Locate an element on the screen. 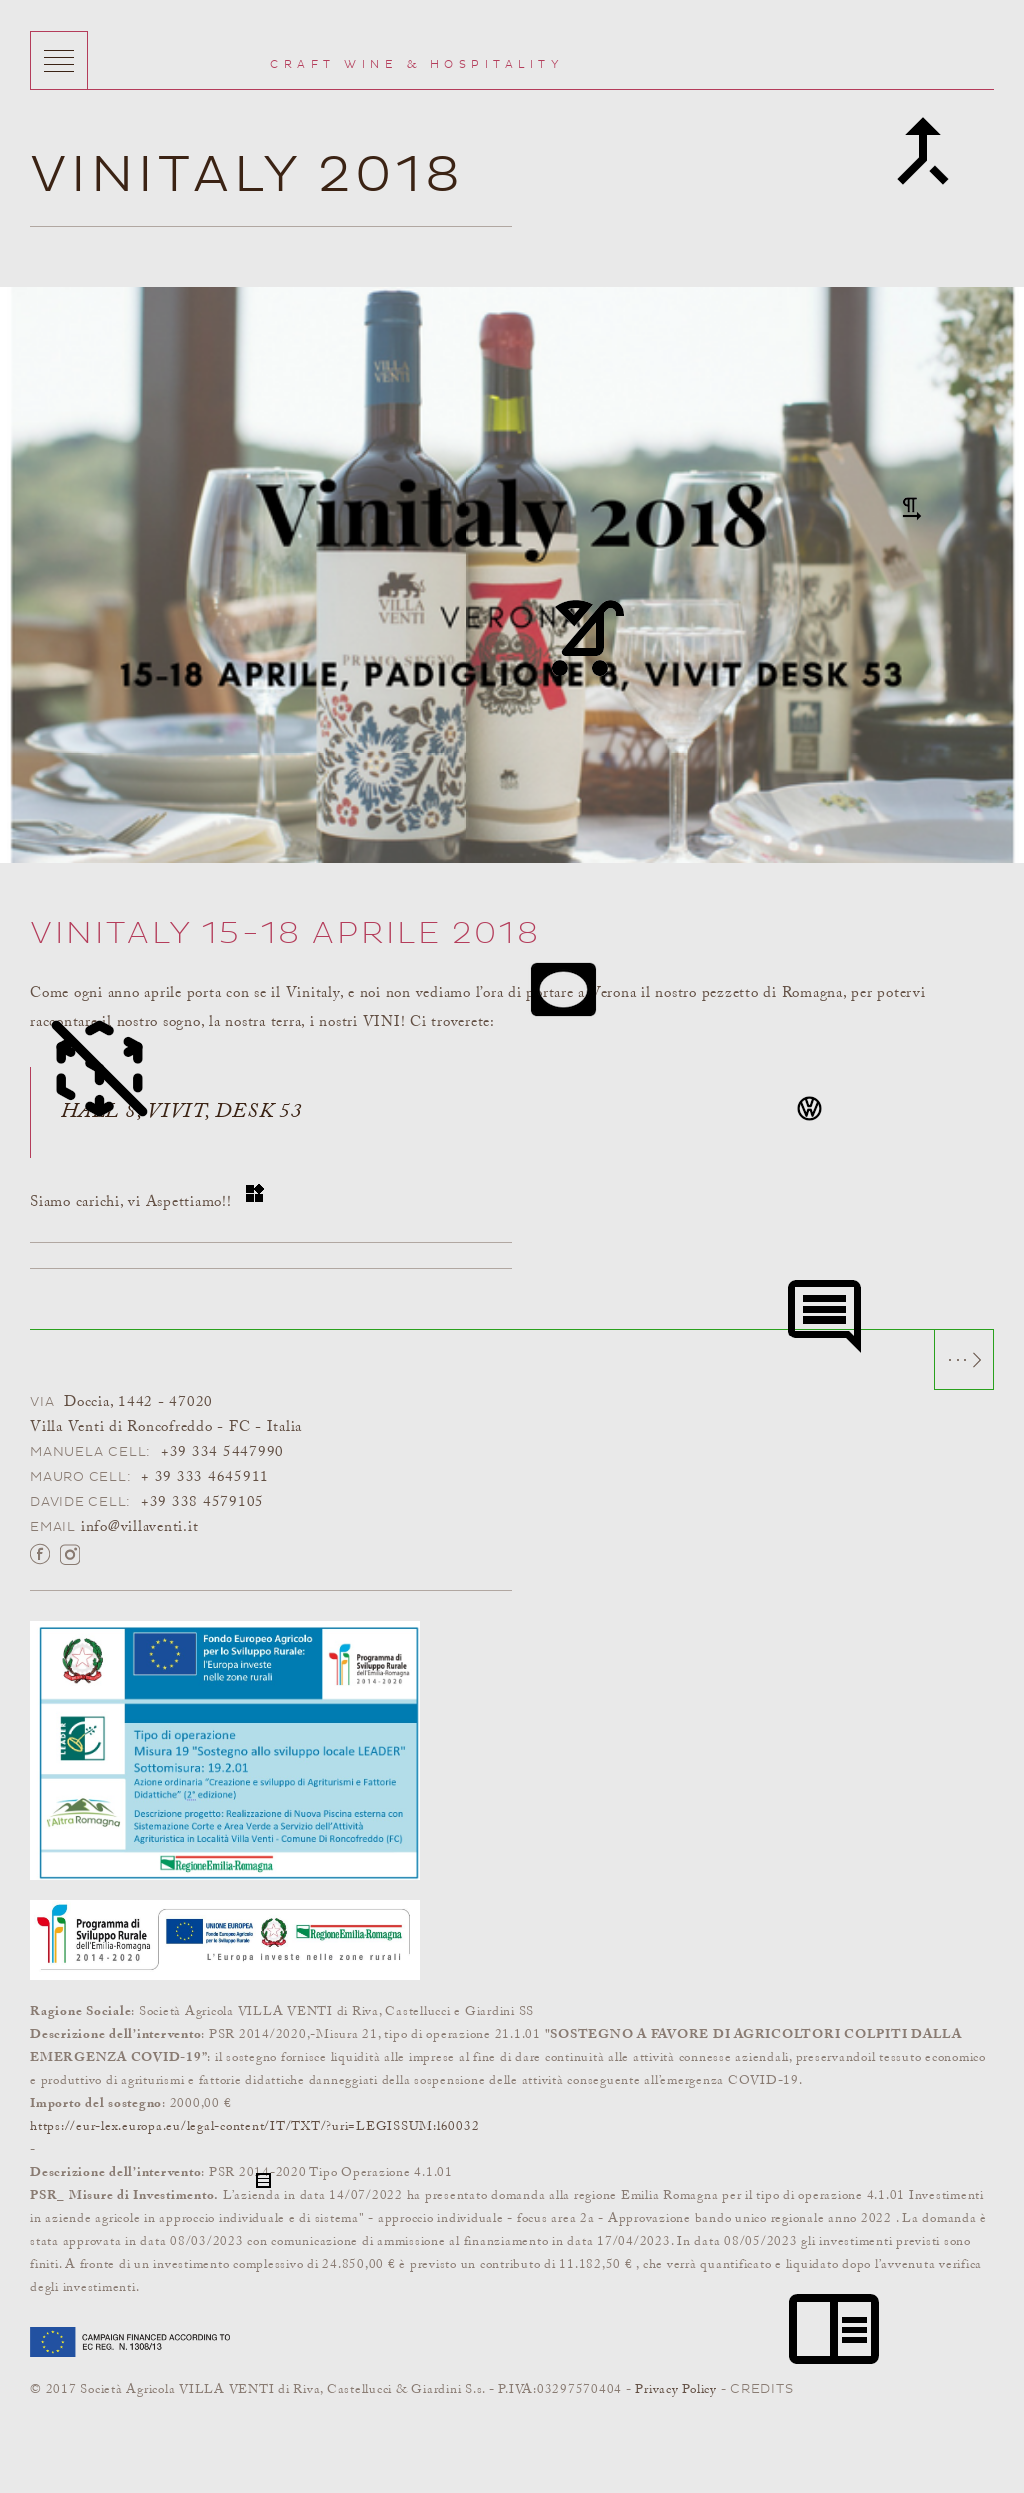 This screenshot has width=1024, height=2493. add a comment or note is located at coordinates (824, 1316).